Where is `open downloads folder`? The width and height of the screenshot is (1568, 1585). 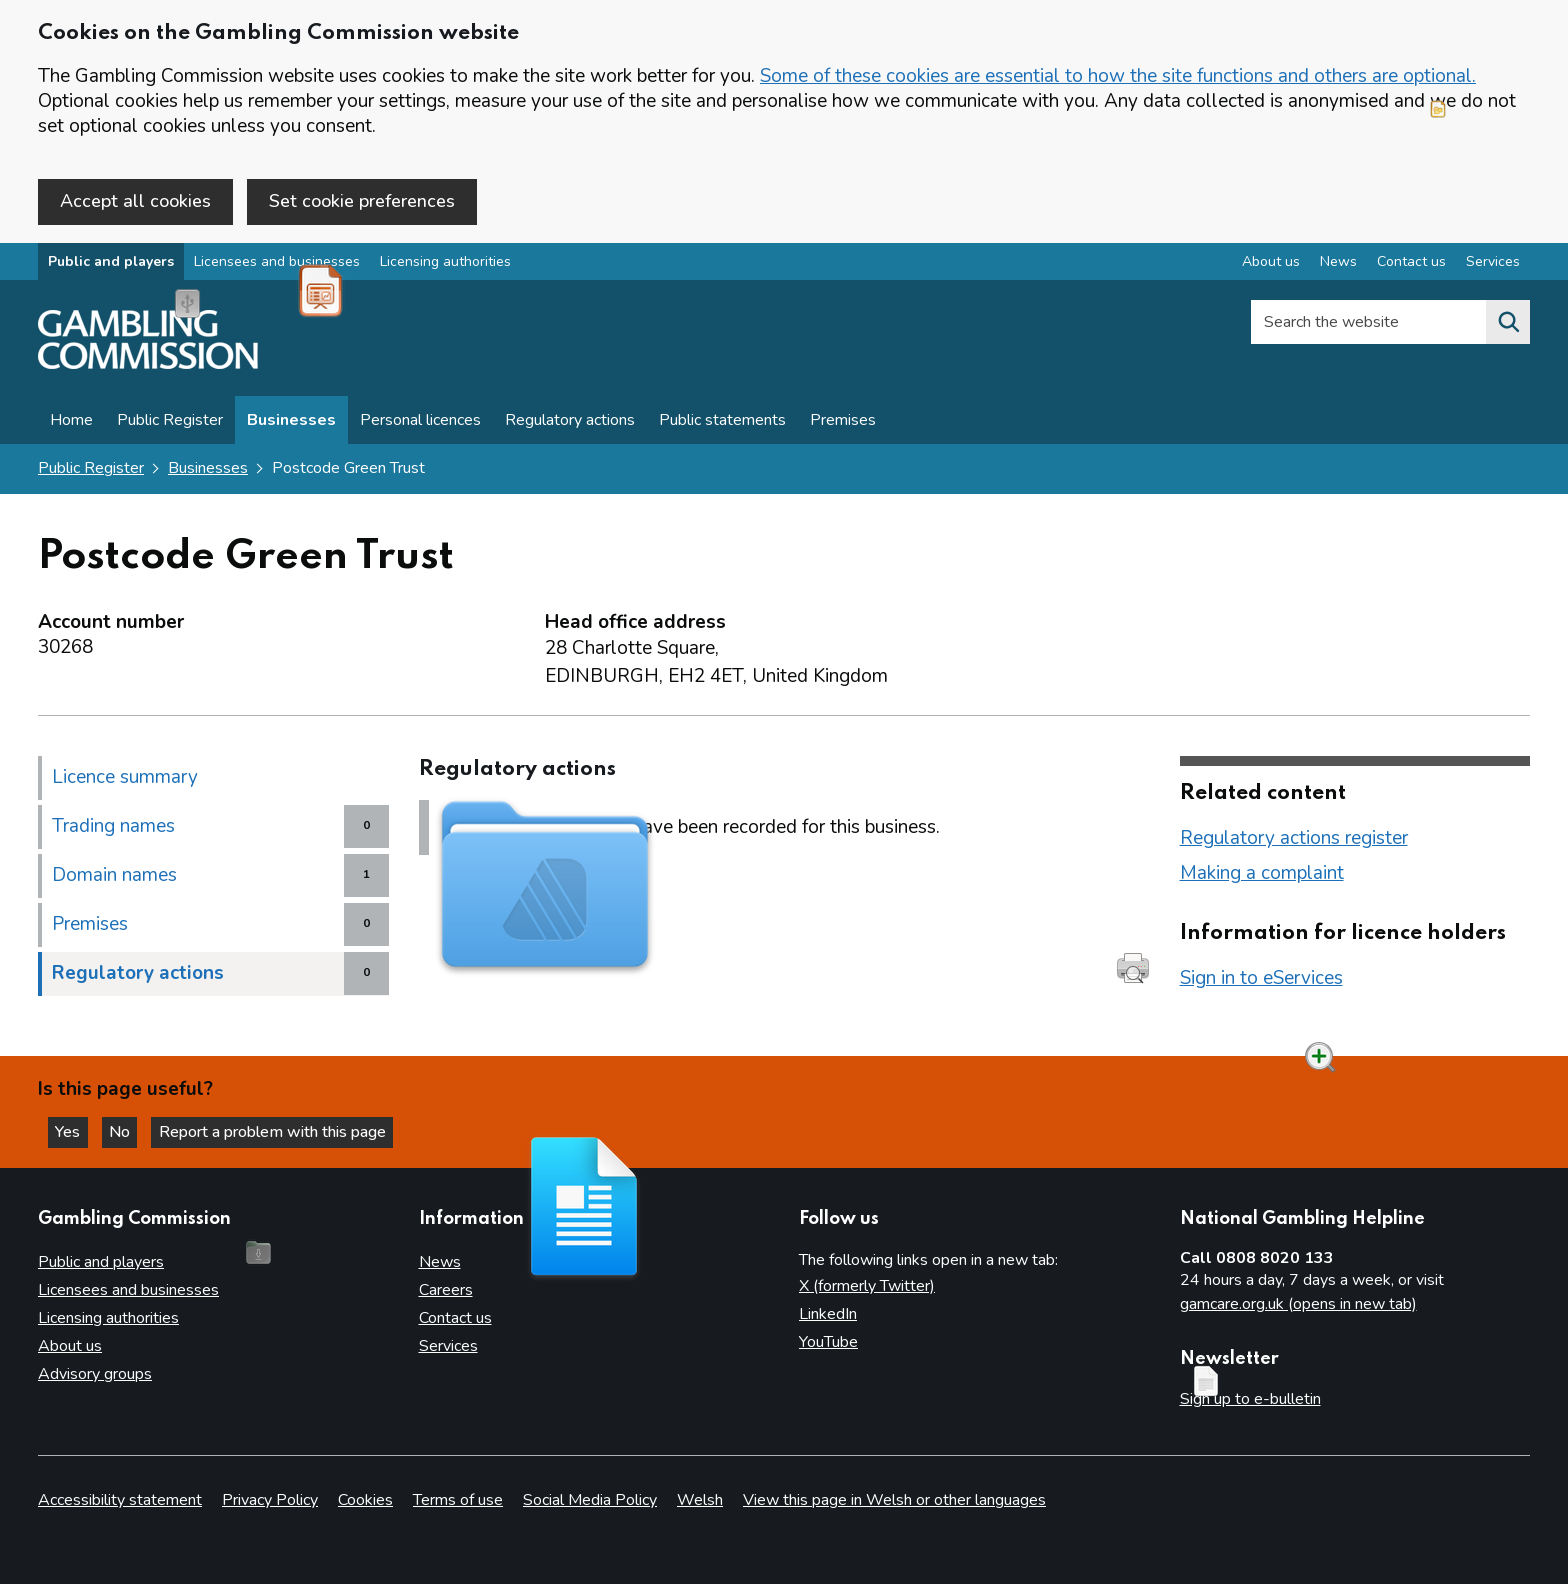
open downloads folder is located at coordinates (258, 1252).